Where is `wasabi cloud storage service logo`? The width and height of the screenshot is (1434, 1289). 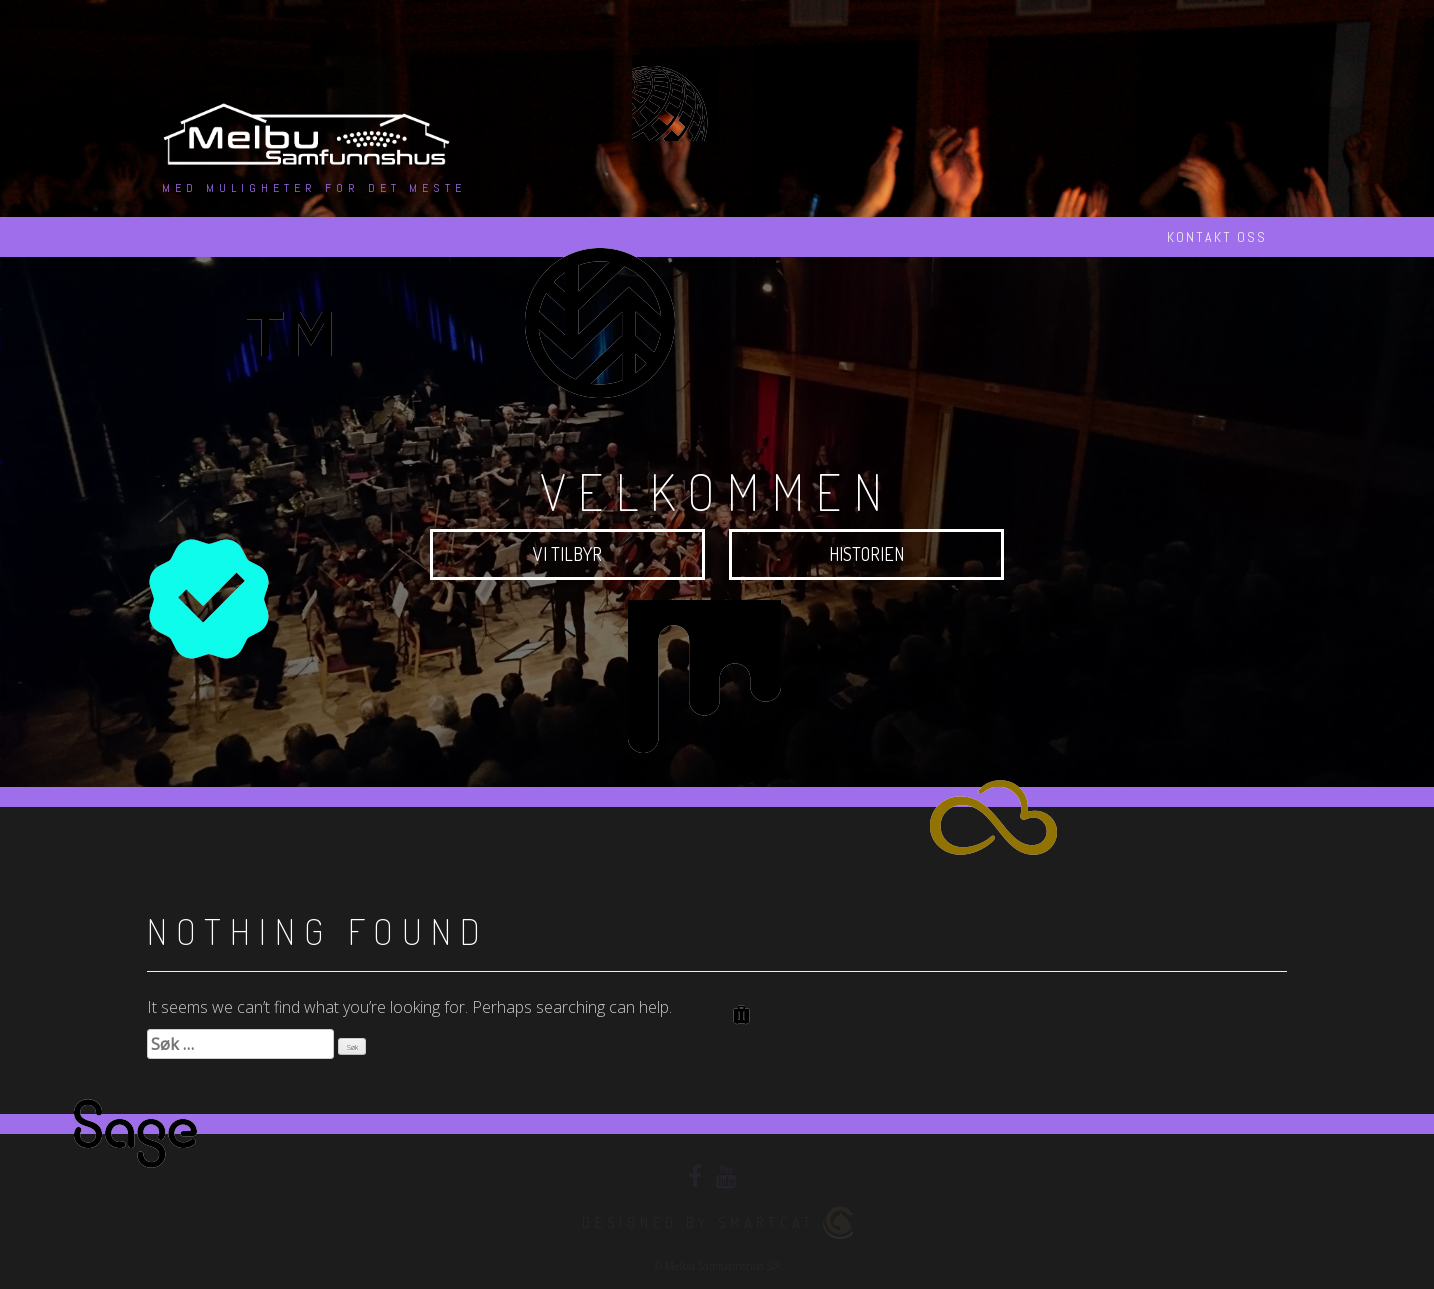 wasabi cloud storage service logo is located at coordinates (600, 323).